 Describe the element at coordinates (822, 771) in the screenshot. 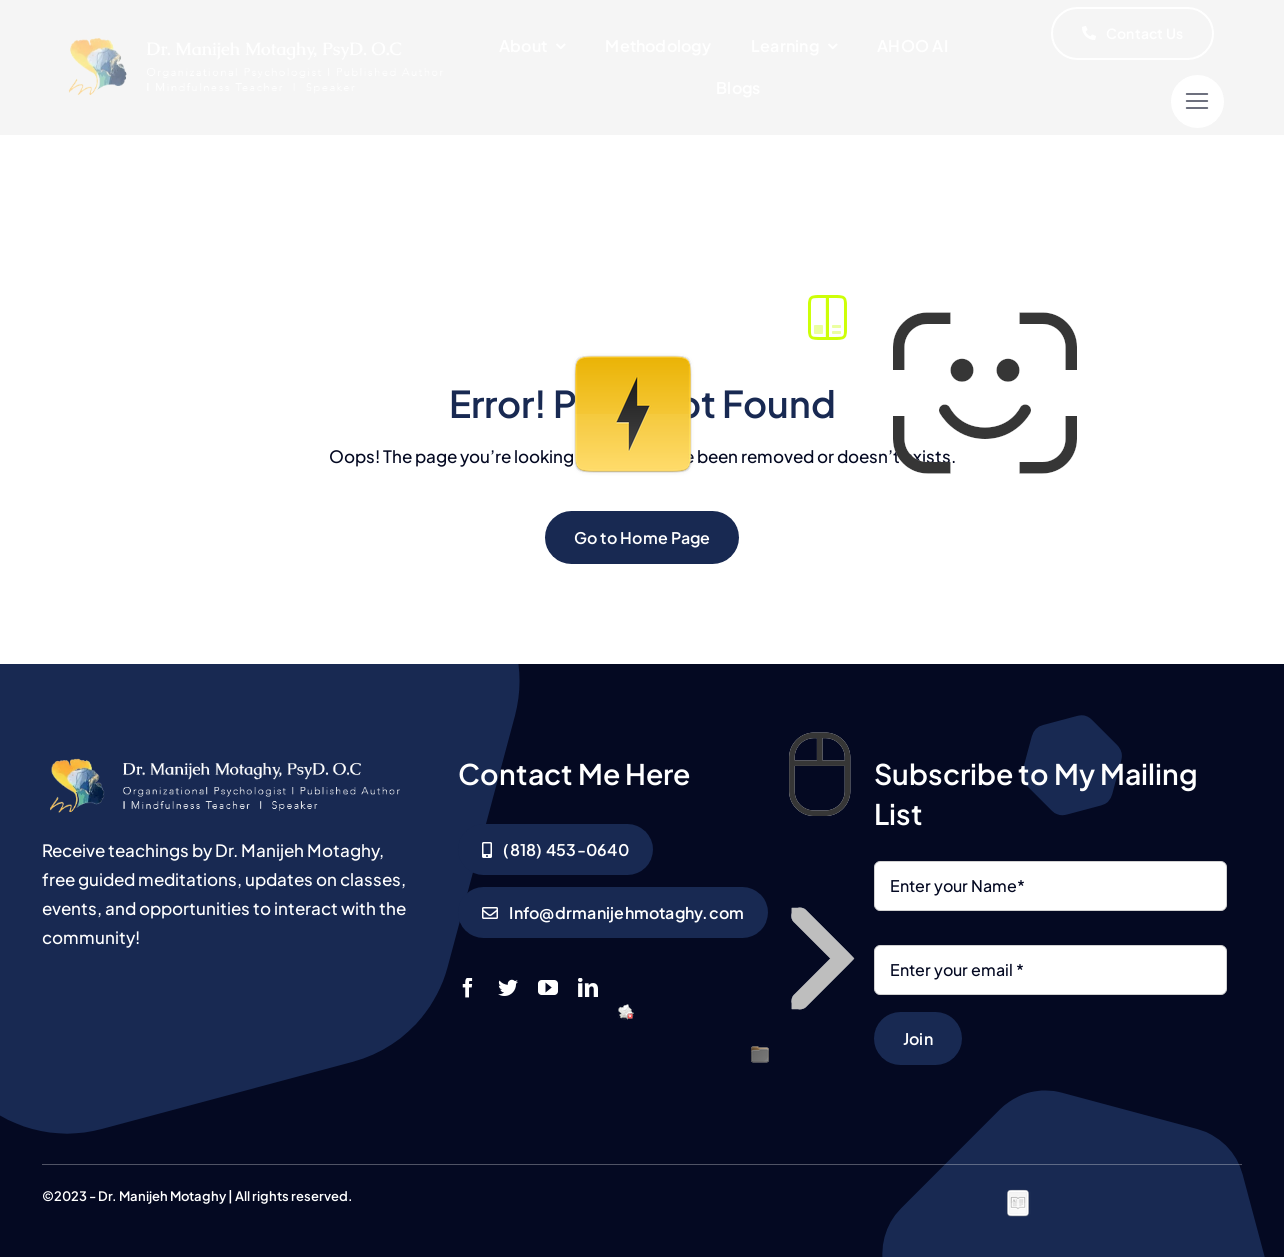

I see `mouse input device settings` at that location.